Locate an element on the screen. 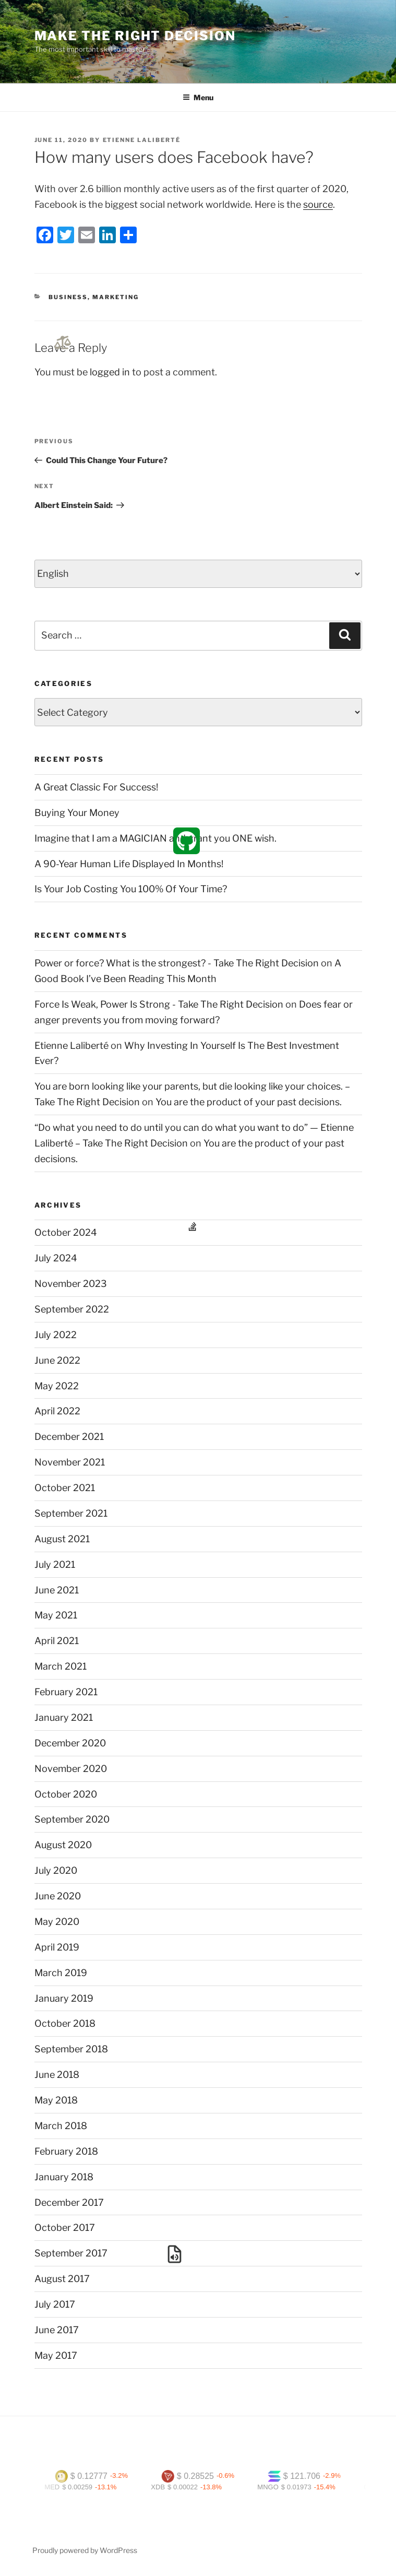 This screenshot has height=2576, width=396. indicates an imbalanced or unequal comparison is located at coordinates (63, 342).